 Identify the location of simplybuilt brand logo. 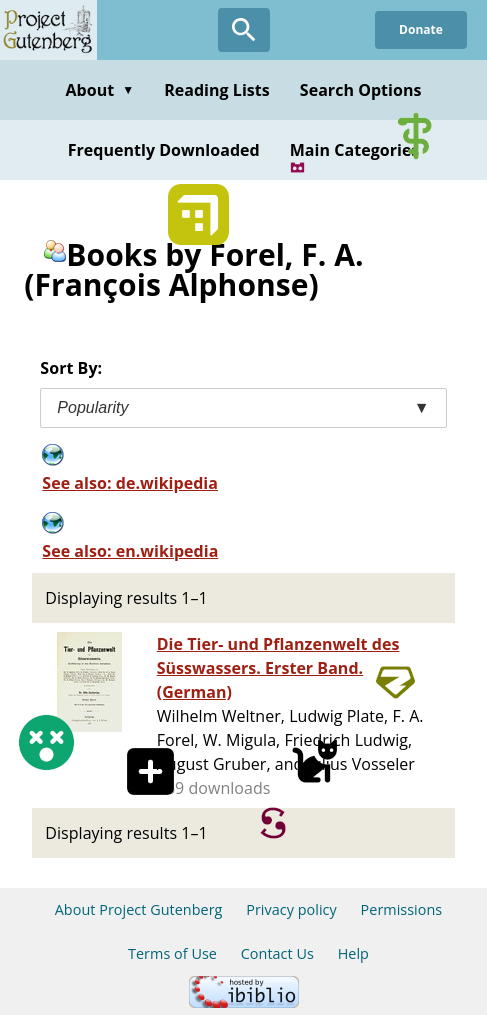
(297, 167).